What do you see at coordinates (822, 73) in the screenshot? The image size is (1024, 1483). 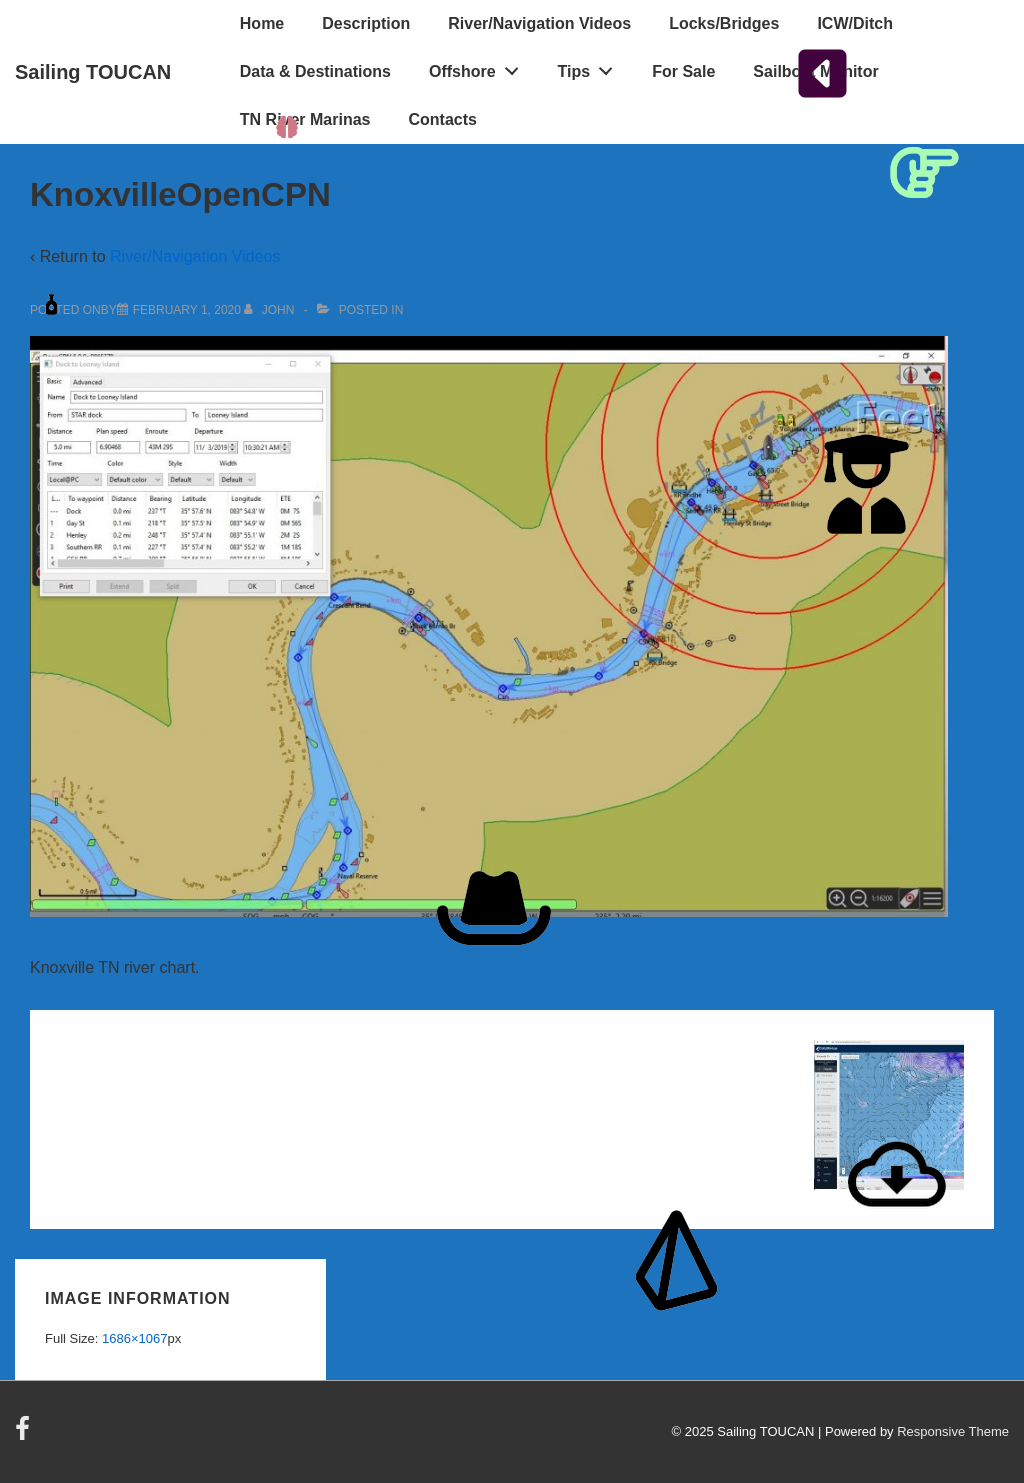 I see `navigate to the previous item or screen` at bounding box center [822, 73].